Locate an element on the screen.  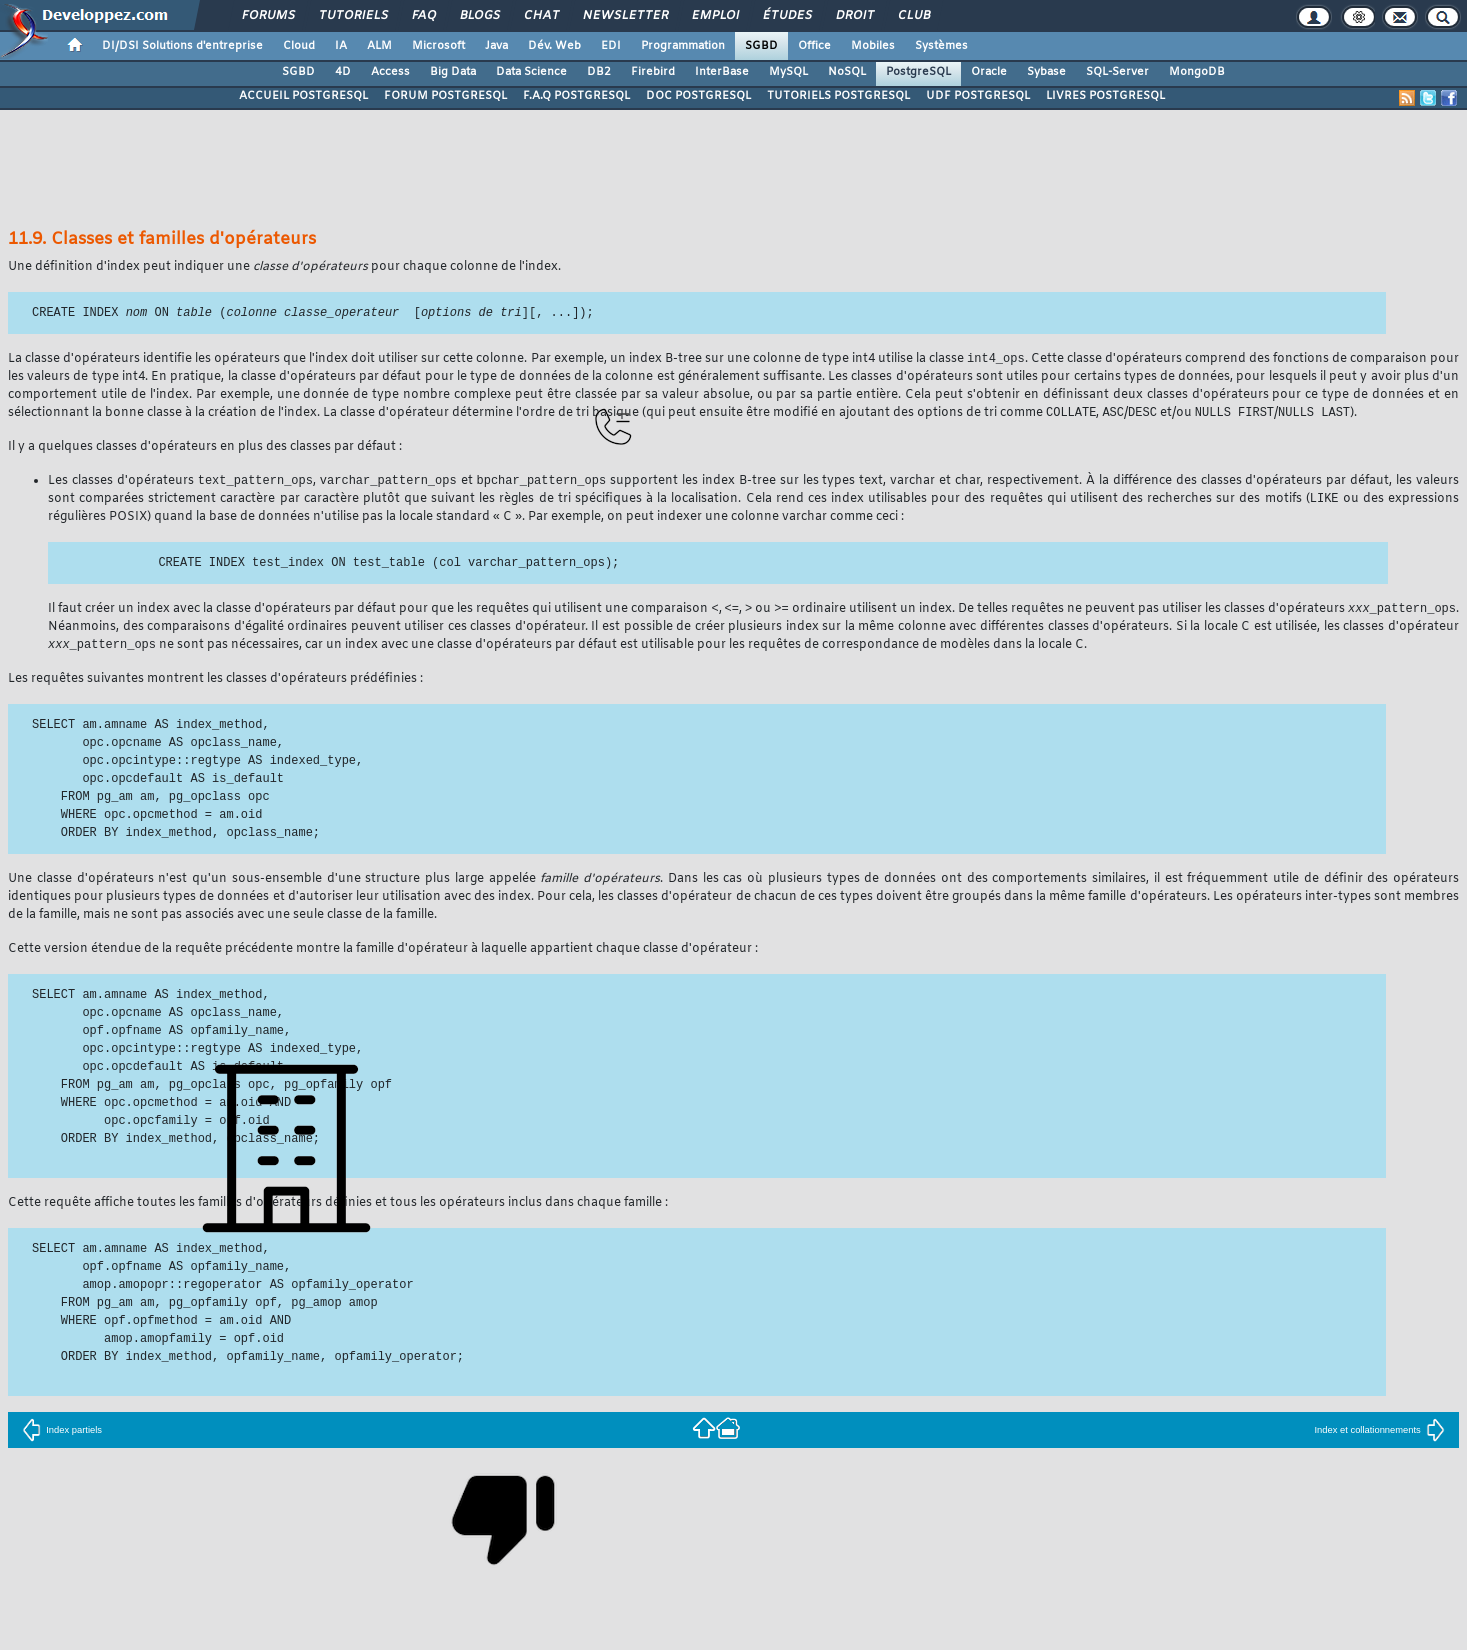
dislike or downvote content is located at coordinates (504, 1517).